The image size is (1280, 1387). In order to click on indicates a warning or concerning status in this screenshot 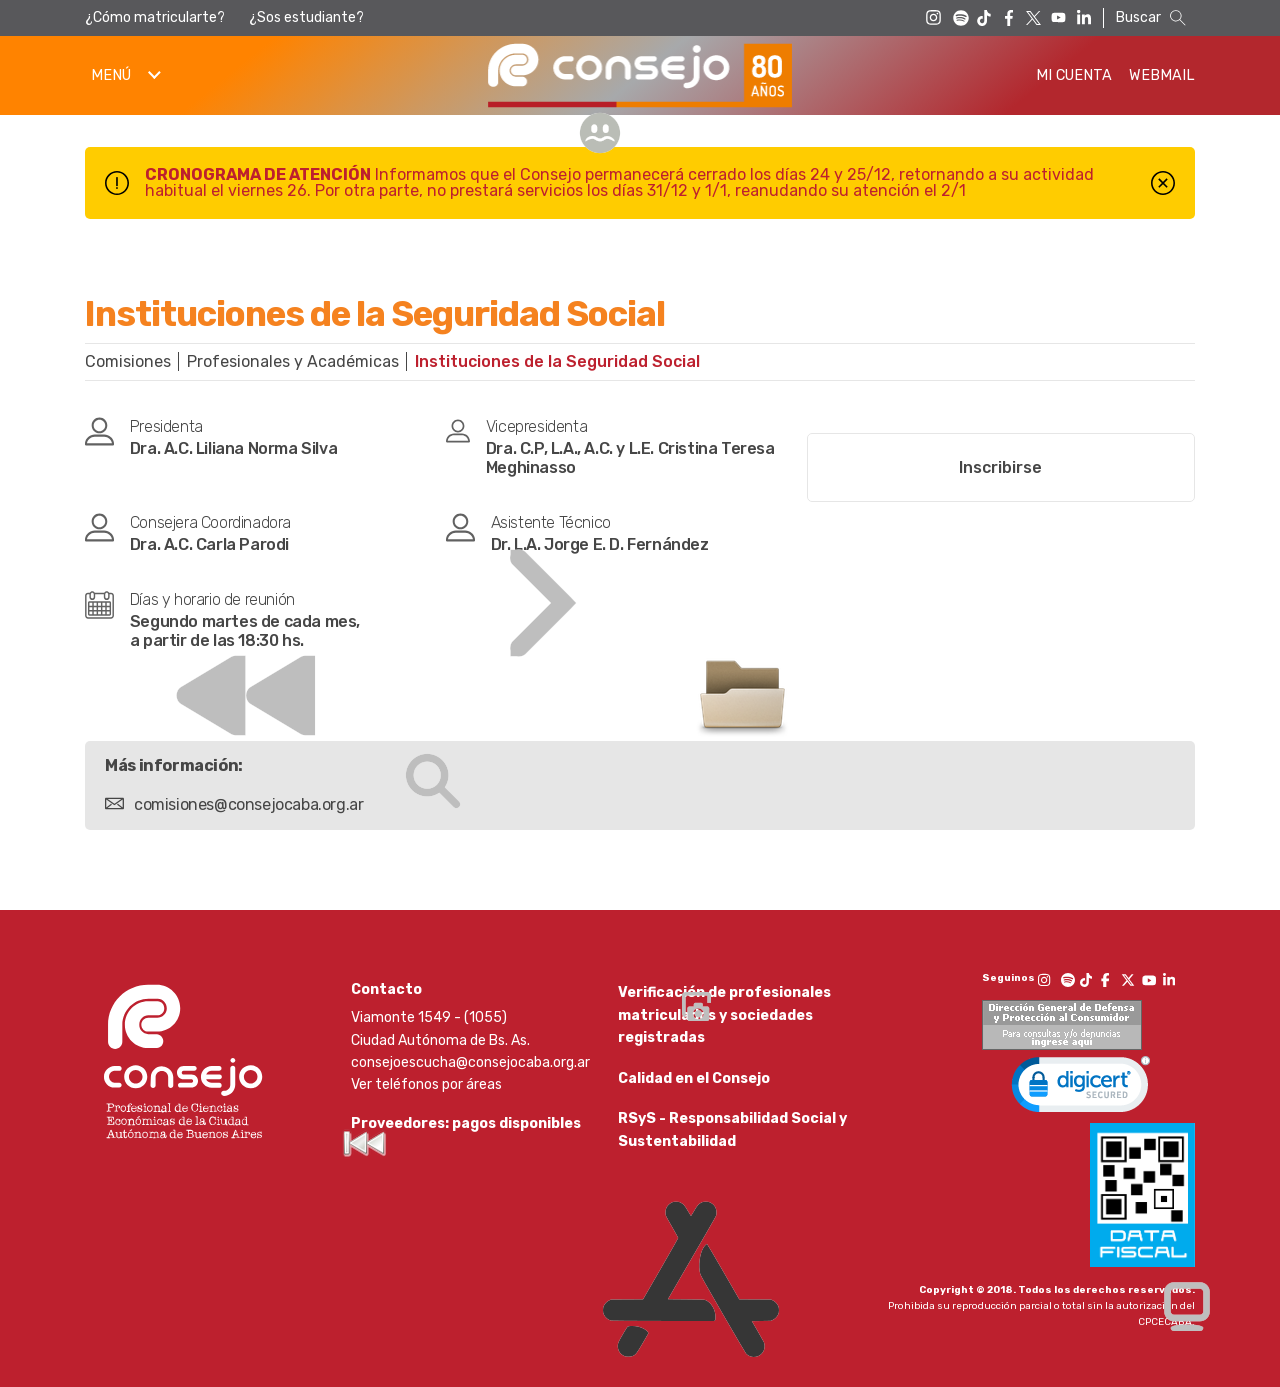, I will do `click(600, 133)`.